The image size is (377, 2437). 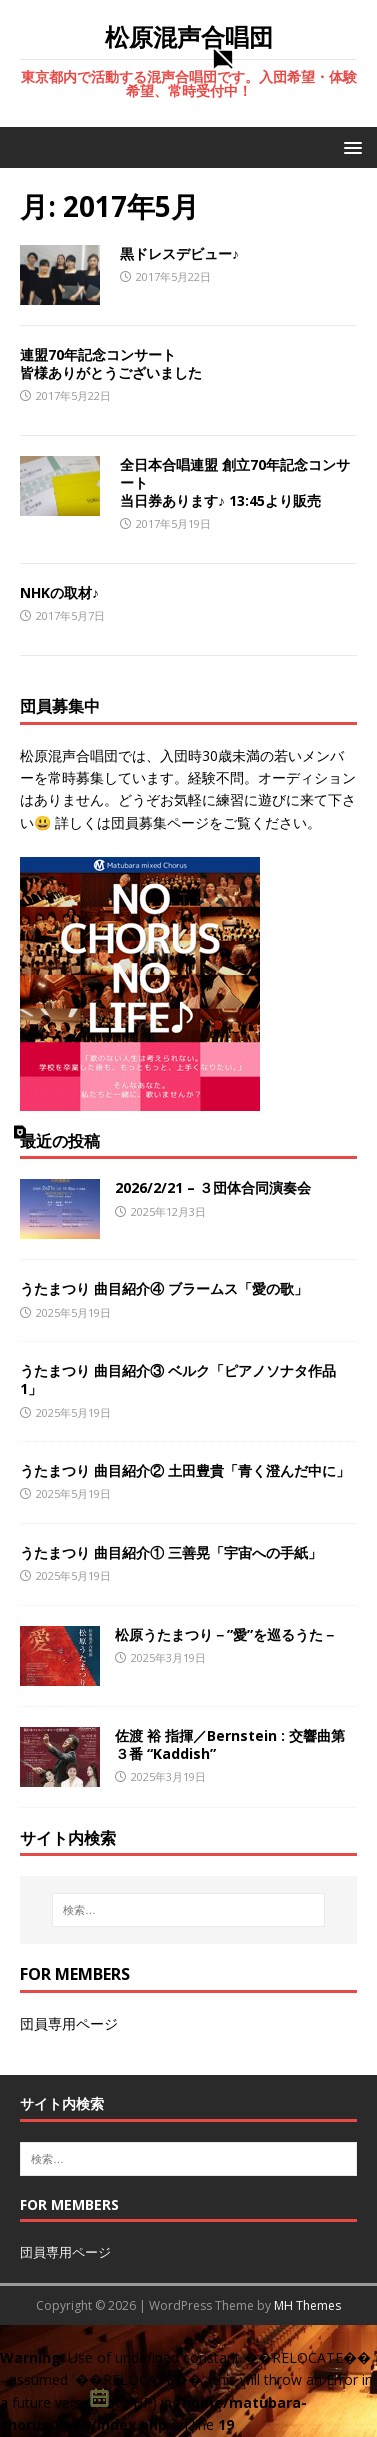 I want to click on view calendar or schedule, so click(x=99, y=2398).